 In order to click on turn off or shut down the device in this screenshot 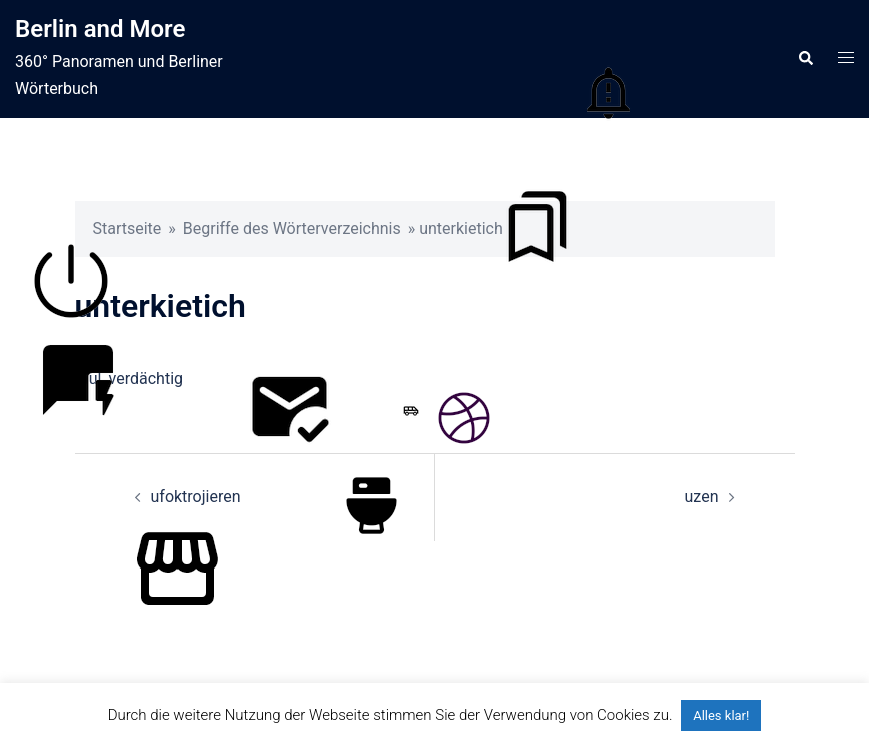, I will do `click(71, 281)`.